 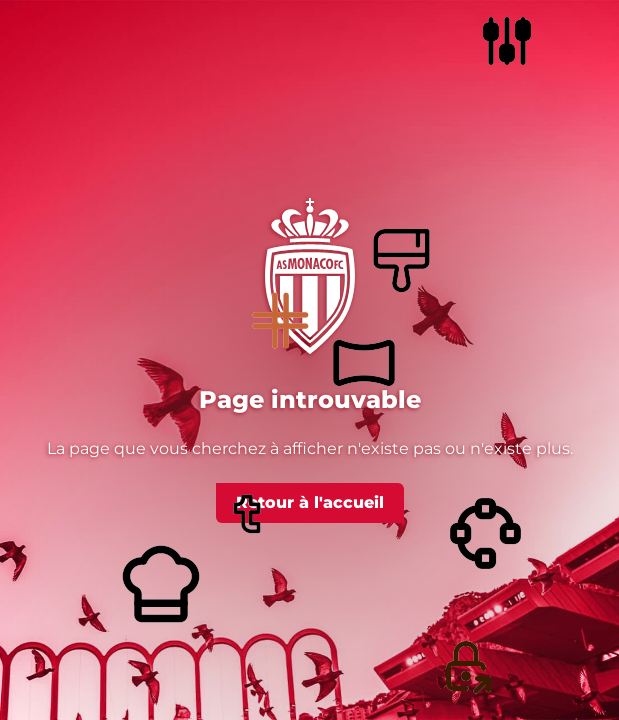 I want to click on access painting or drawing tools, so click(x=401, y=259).